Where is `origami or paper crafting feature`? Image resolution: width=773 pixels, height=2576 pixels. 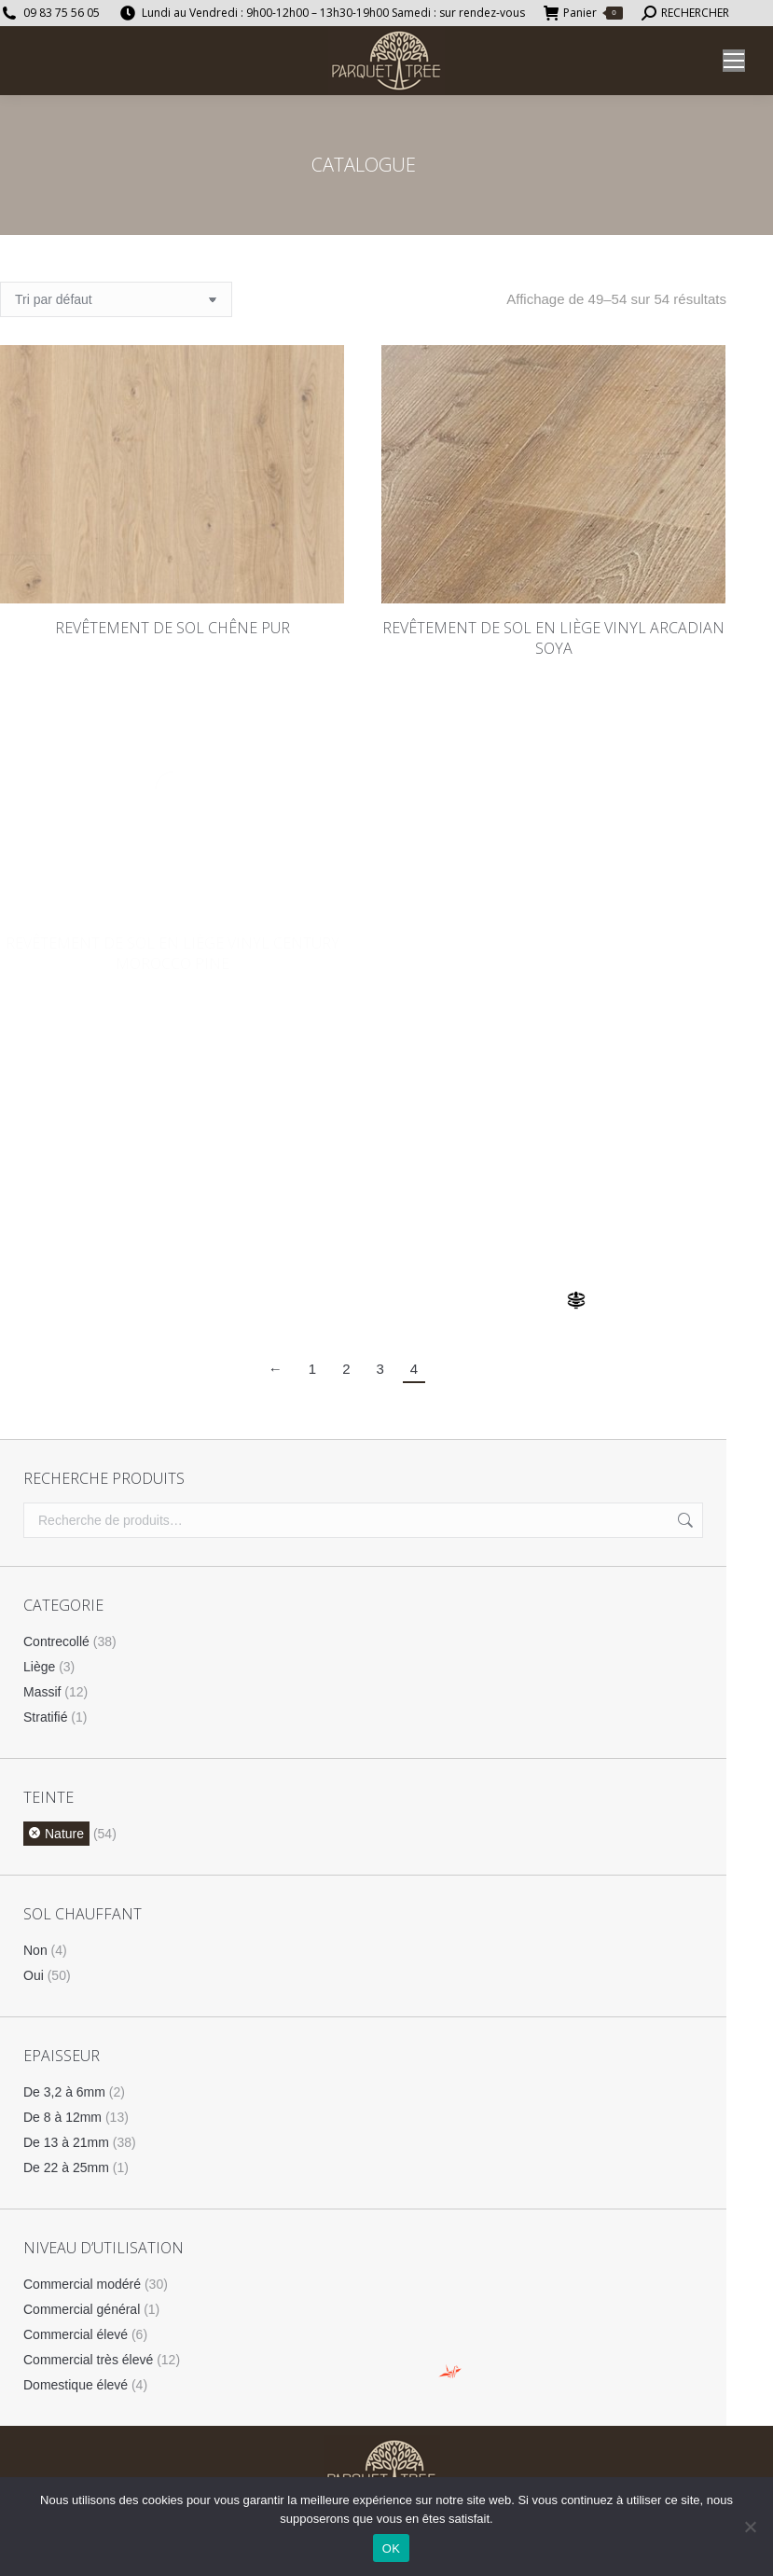
origami or paper crafting feature is located at coordinates (449, 2371).